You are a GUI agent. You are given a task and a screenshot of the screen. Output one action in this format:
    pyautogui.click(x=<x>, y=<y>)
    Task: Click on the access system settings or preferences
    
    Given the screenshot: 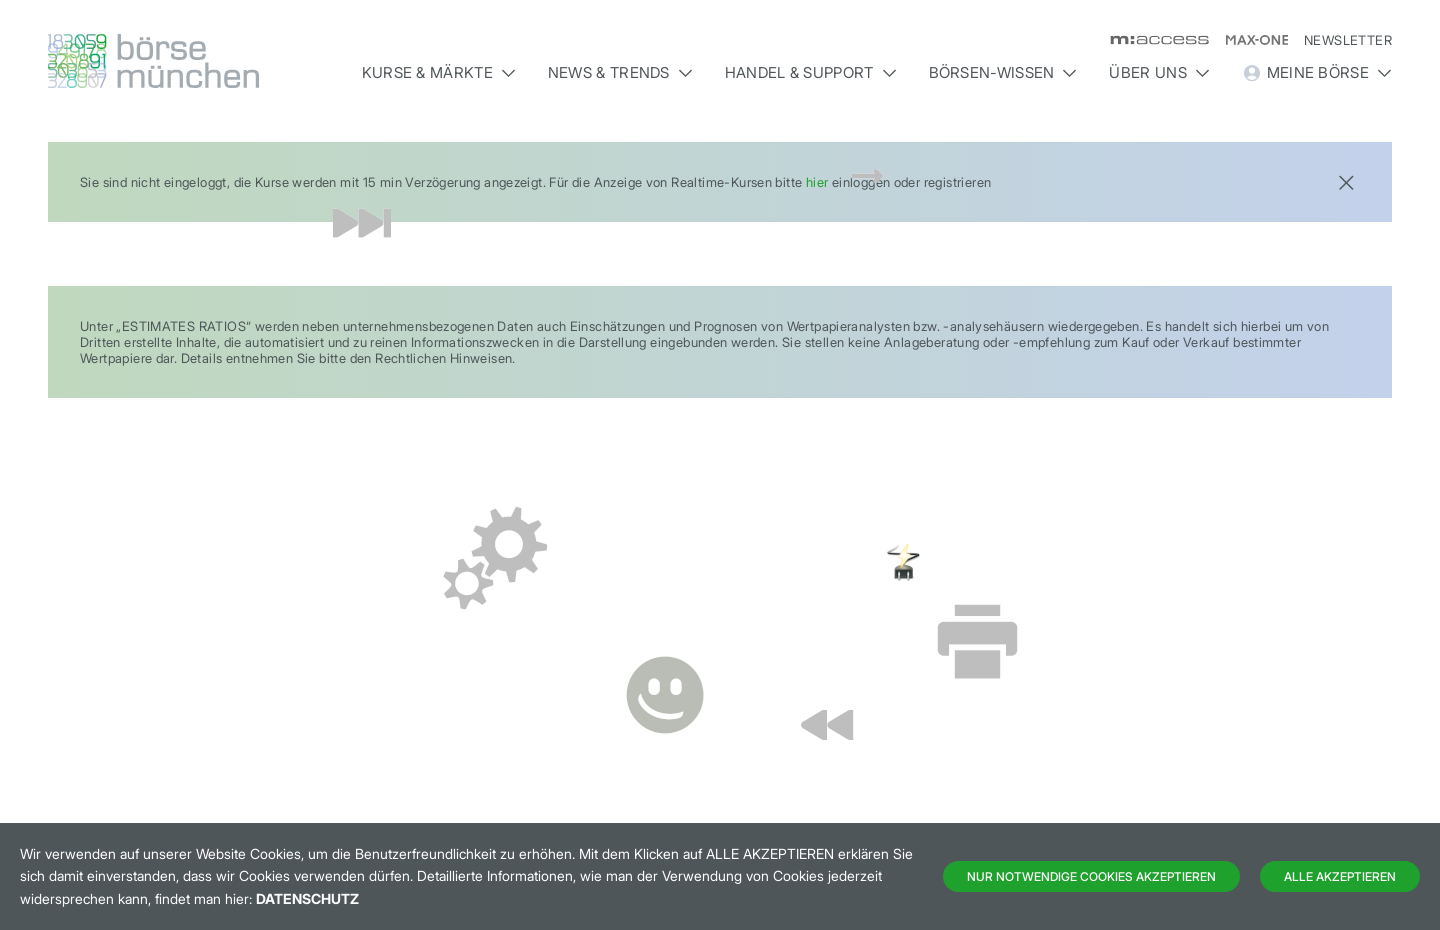 What is the action you would take?
    pyautogui.click(x=492, y=560)
    